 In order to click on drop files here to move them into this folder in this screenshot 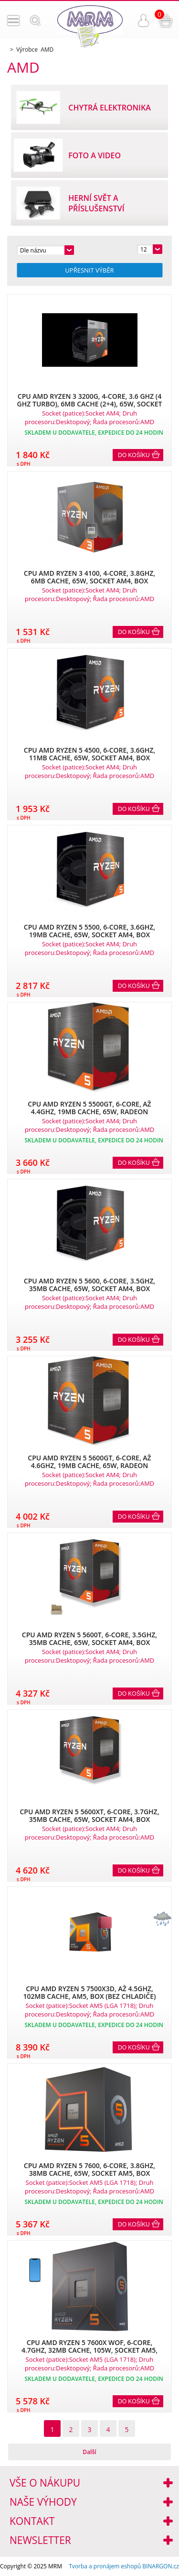, I will do `click(56, 1610)`.